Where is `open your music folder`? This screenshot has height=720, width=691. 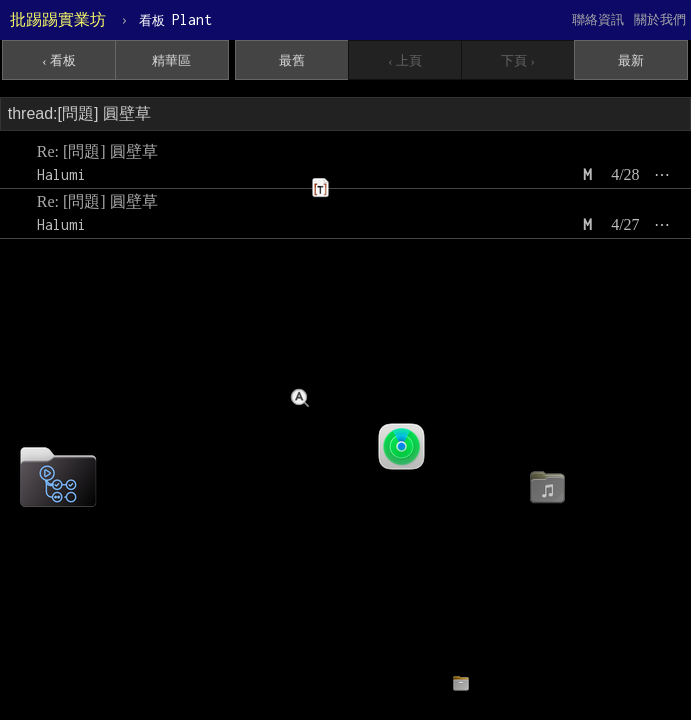 open your music folder is located at coordinates (547, 486).